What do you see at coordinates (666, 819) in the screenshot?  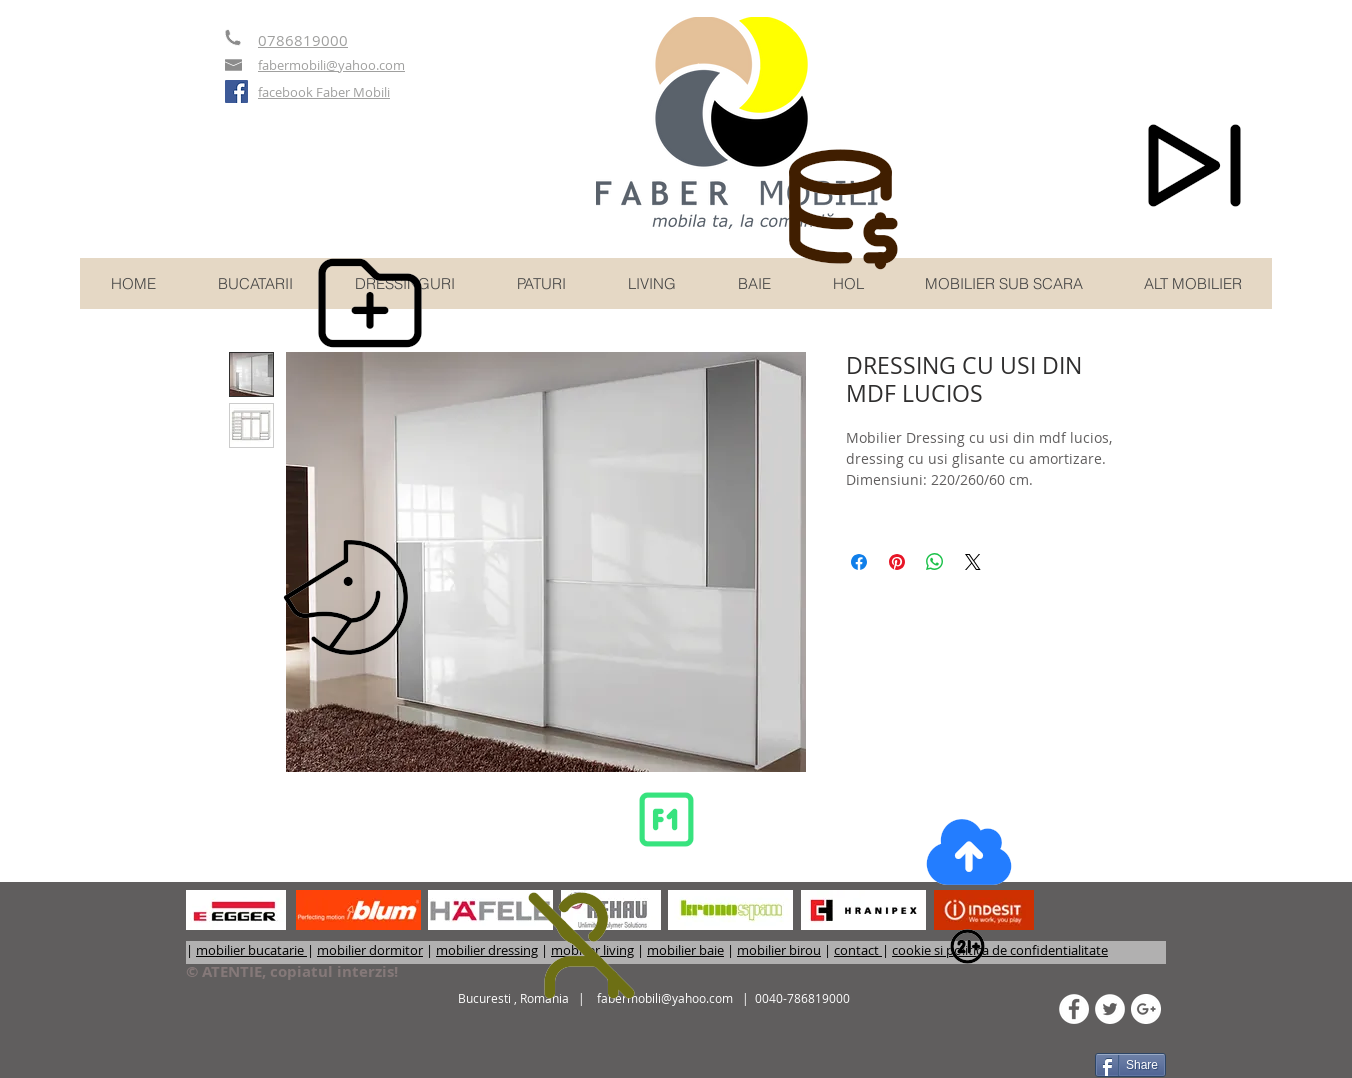 I see `access help or support documentation` at bounding box center [666, 819].